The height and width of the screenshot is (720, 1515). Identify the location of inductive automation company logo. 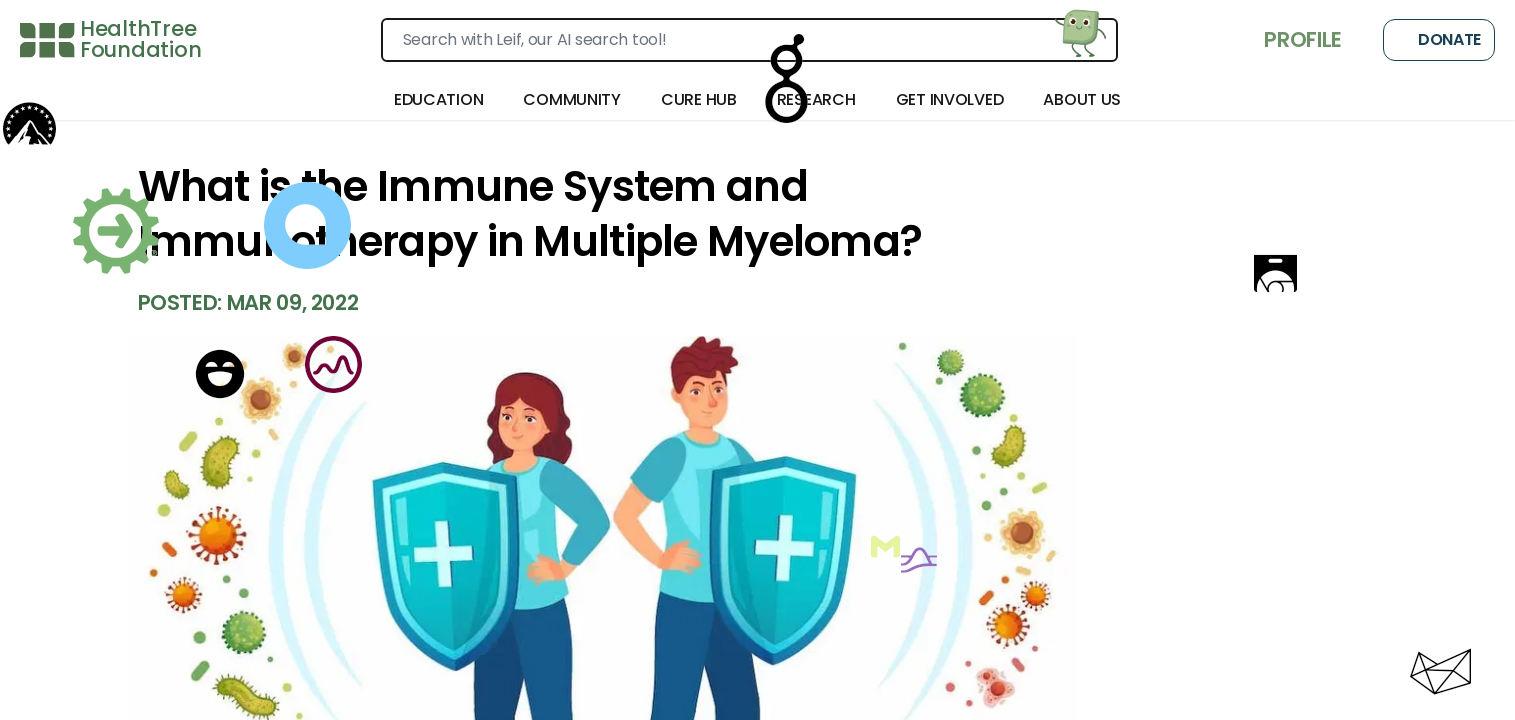
(116, 231).